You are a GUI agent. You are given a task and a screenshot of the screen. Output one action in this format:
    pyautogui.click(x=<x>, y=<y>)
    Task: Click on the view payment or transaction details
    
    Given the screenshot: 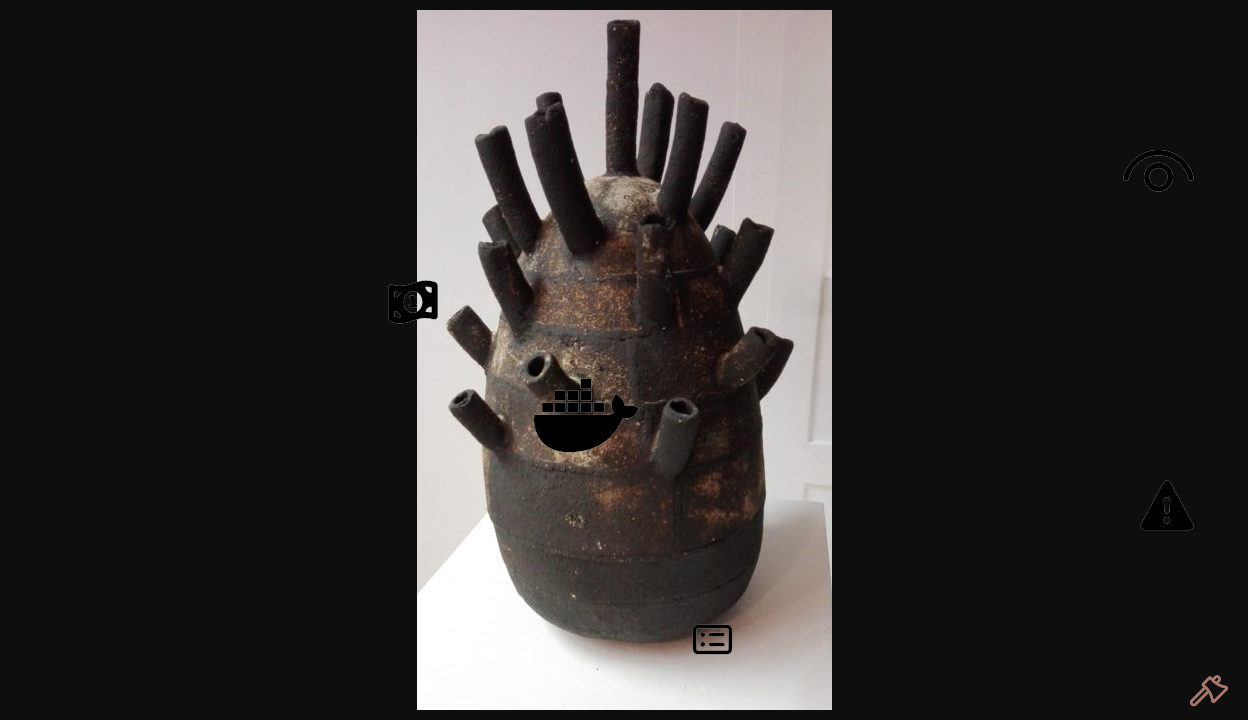 What is the action you would take?
    pyautogui.click(x=413, y=302)
    